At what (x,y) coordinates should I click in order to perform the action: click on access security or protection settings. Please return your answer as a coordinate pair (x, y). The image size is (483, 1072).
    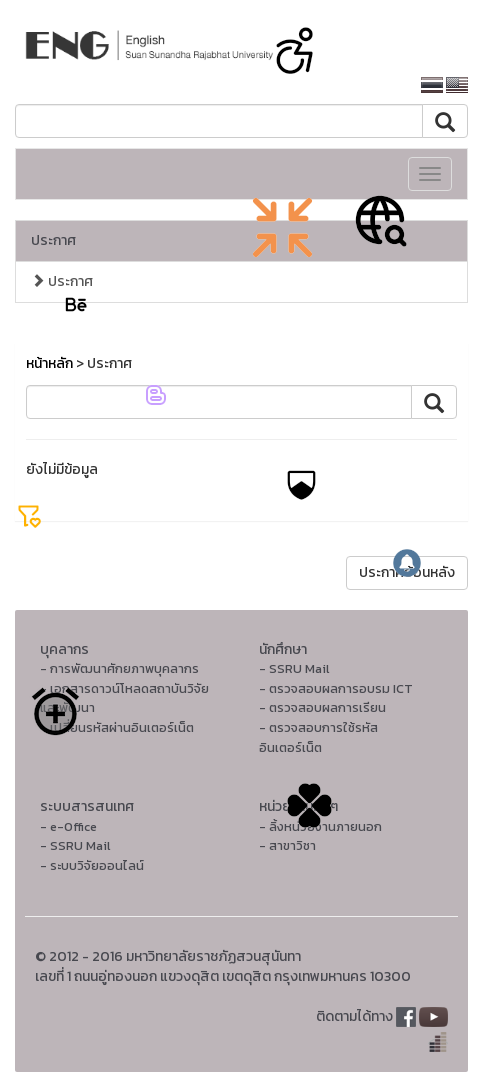
    Looking at the image, I should click on (301, 483).